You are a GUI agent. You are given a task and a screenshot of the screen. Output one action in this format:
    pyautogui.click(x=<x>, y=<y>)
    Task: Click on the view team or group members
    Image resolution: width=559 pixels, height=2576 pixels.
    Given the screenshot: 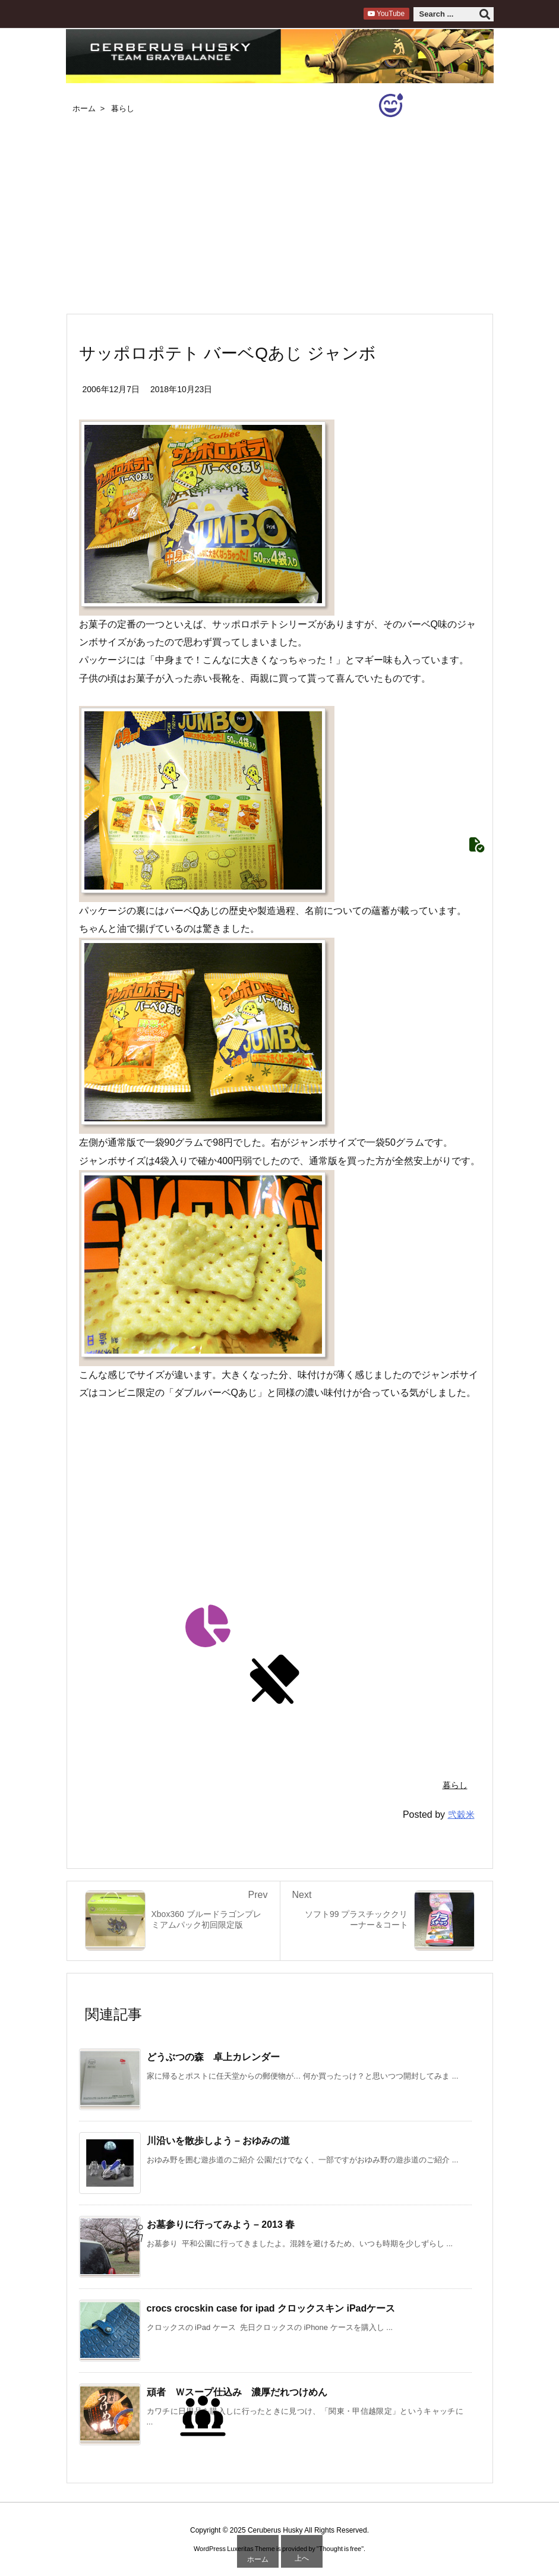 What is the action you would take?
    pyautogui.click(x=203, y=2416)
    